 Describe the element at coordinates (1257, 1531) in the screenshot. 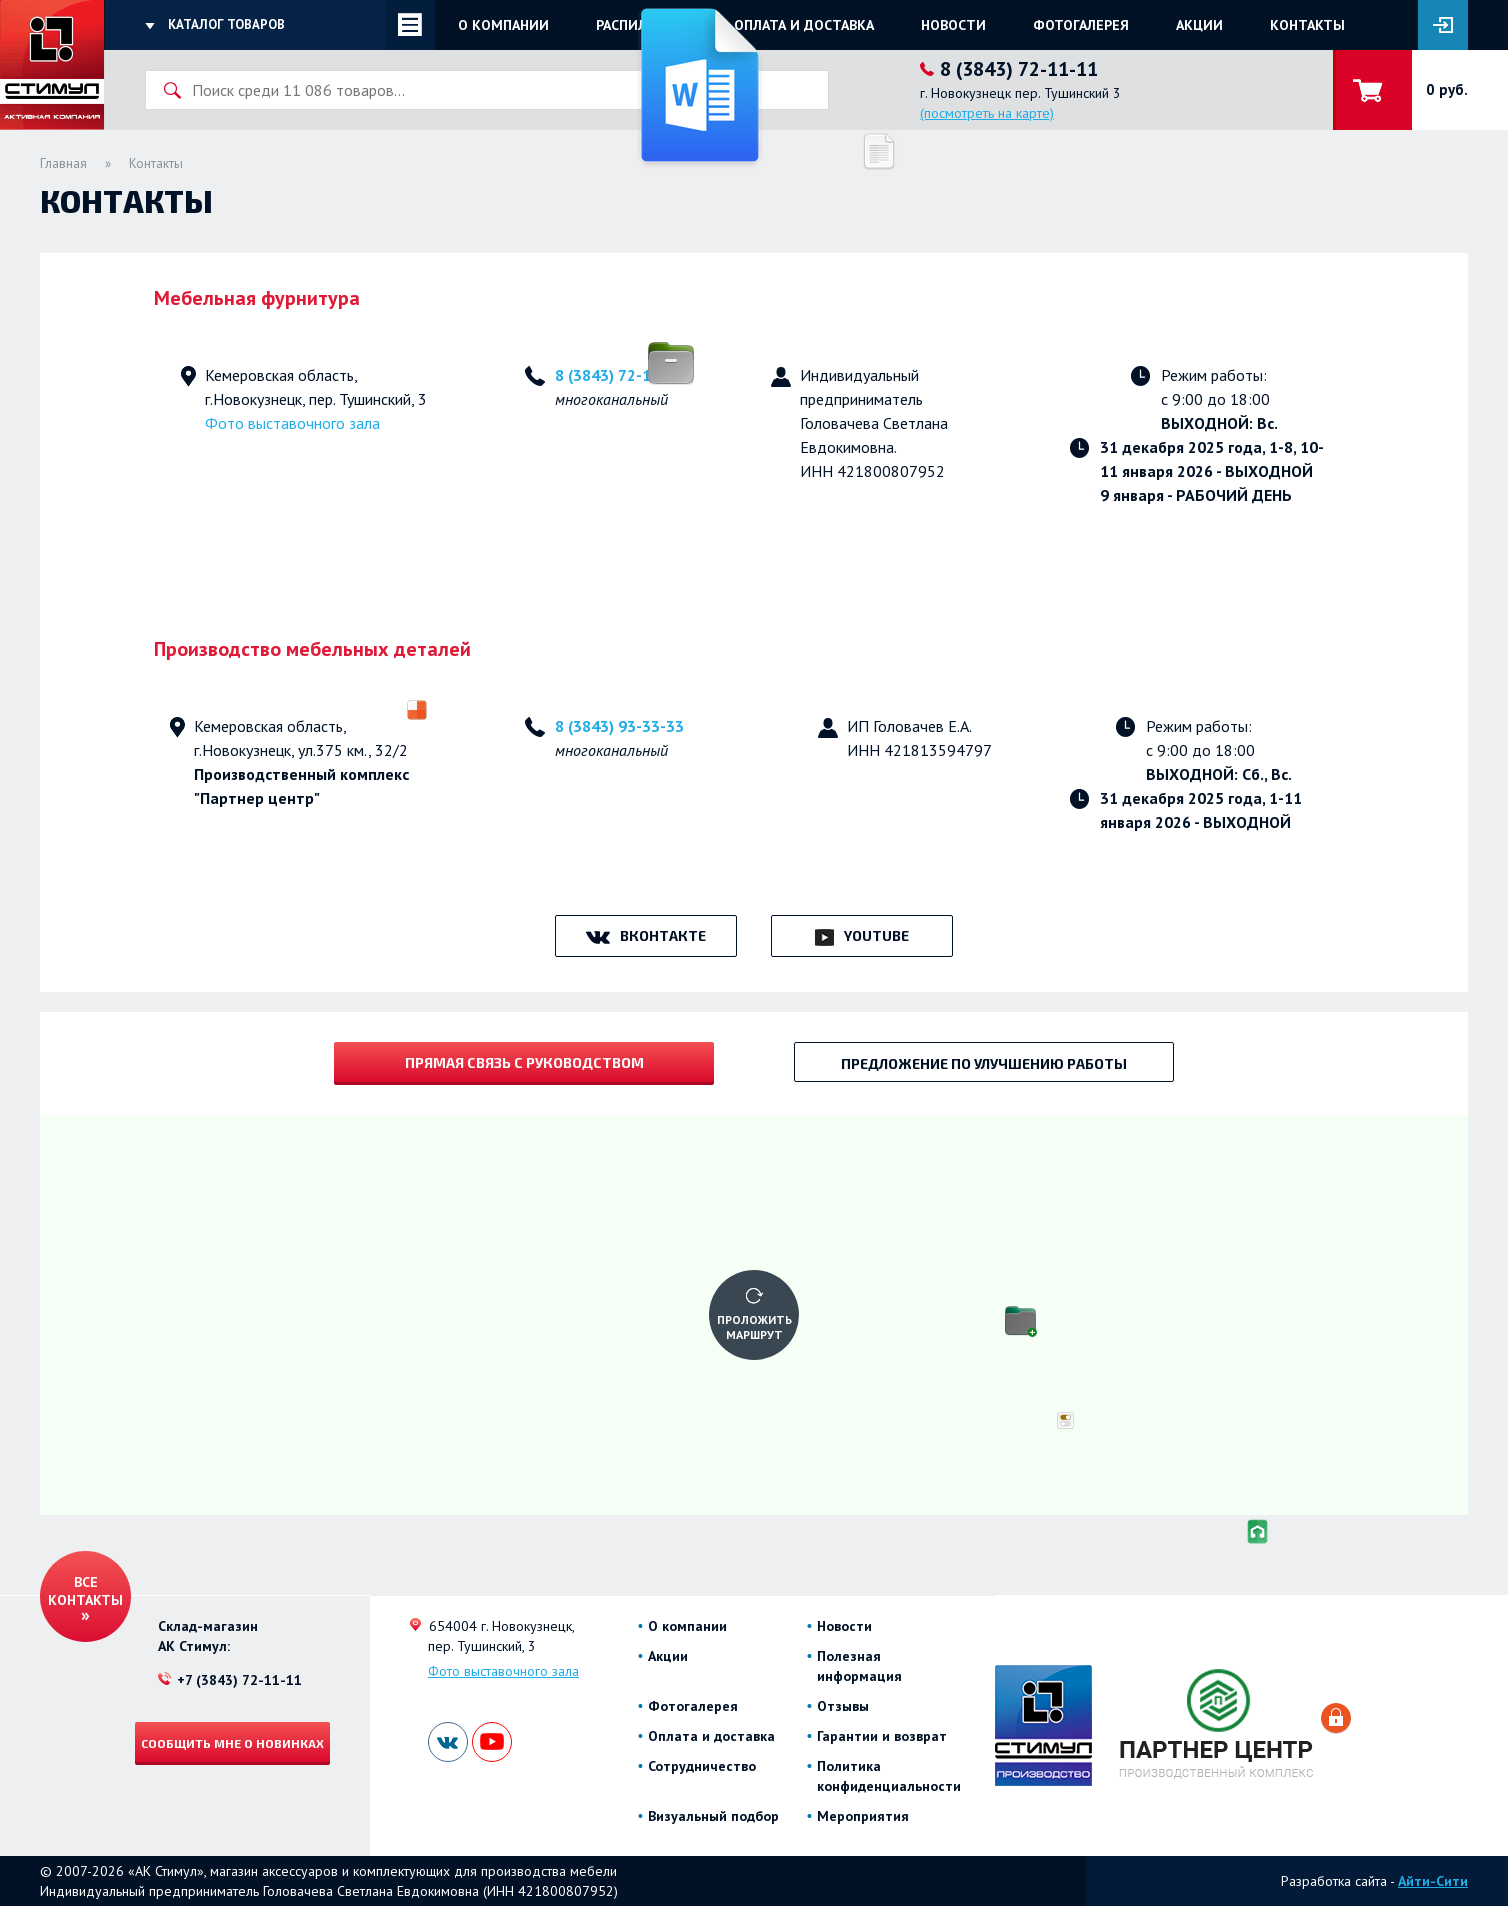

I see `an LMMS music project file` at that location.